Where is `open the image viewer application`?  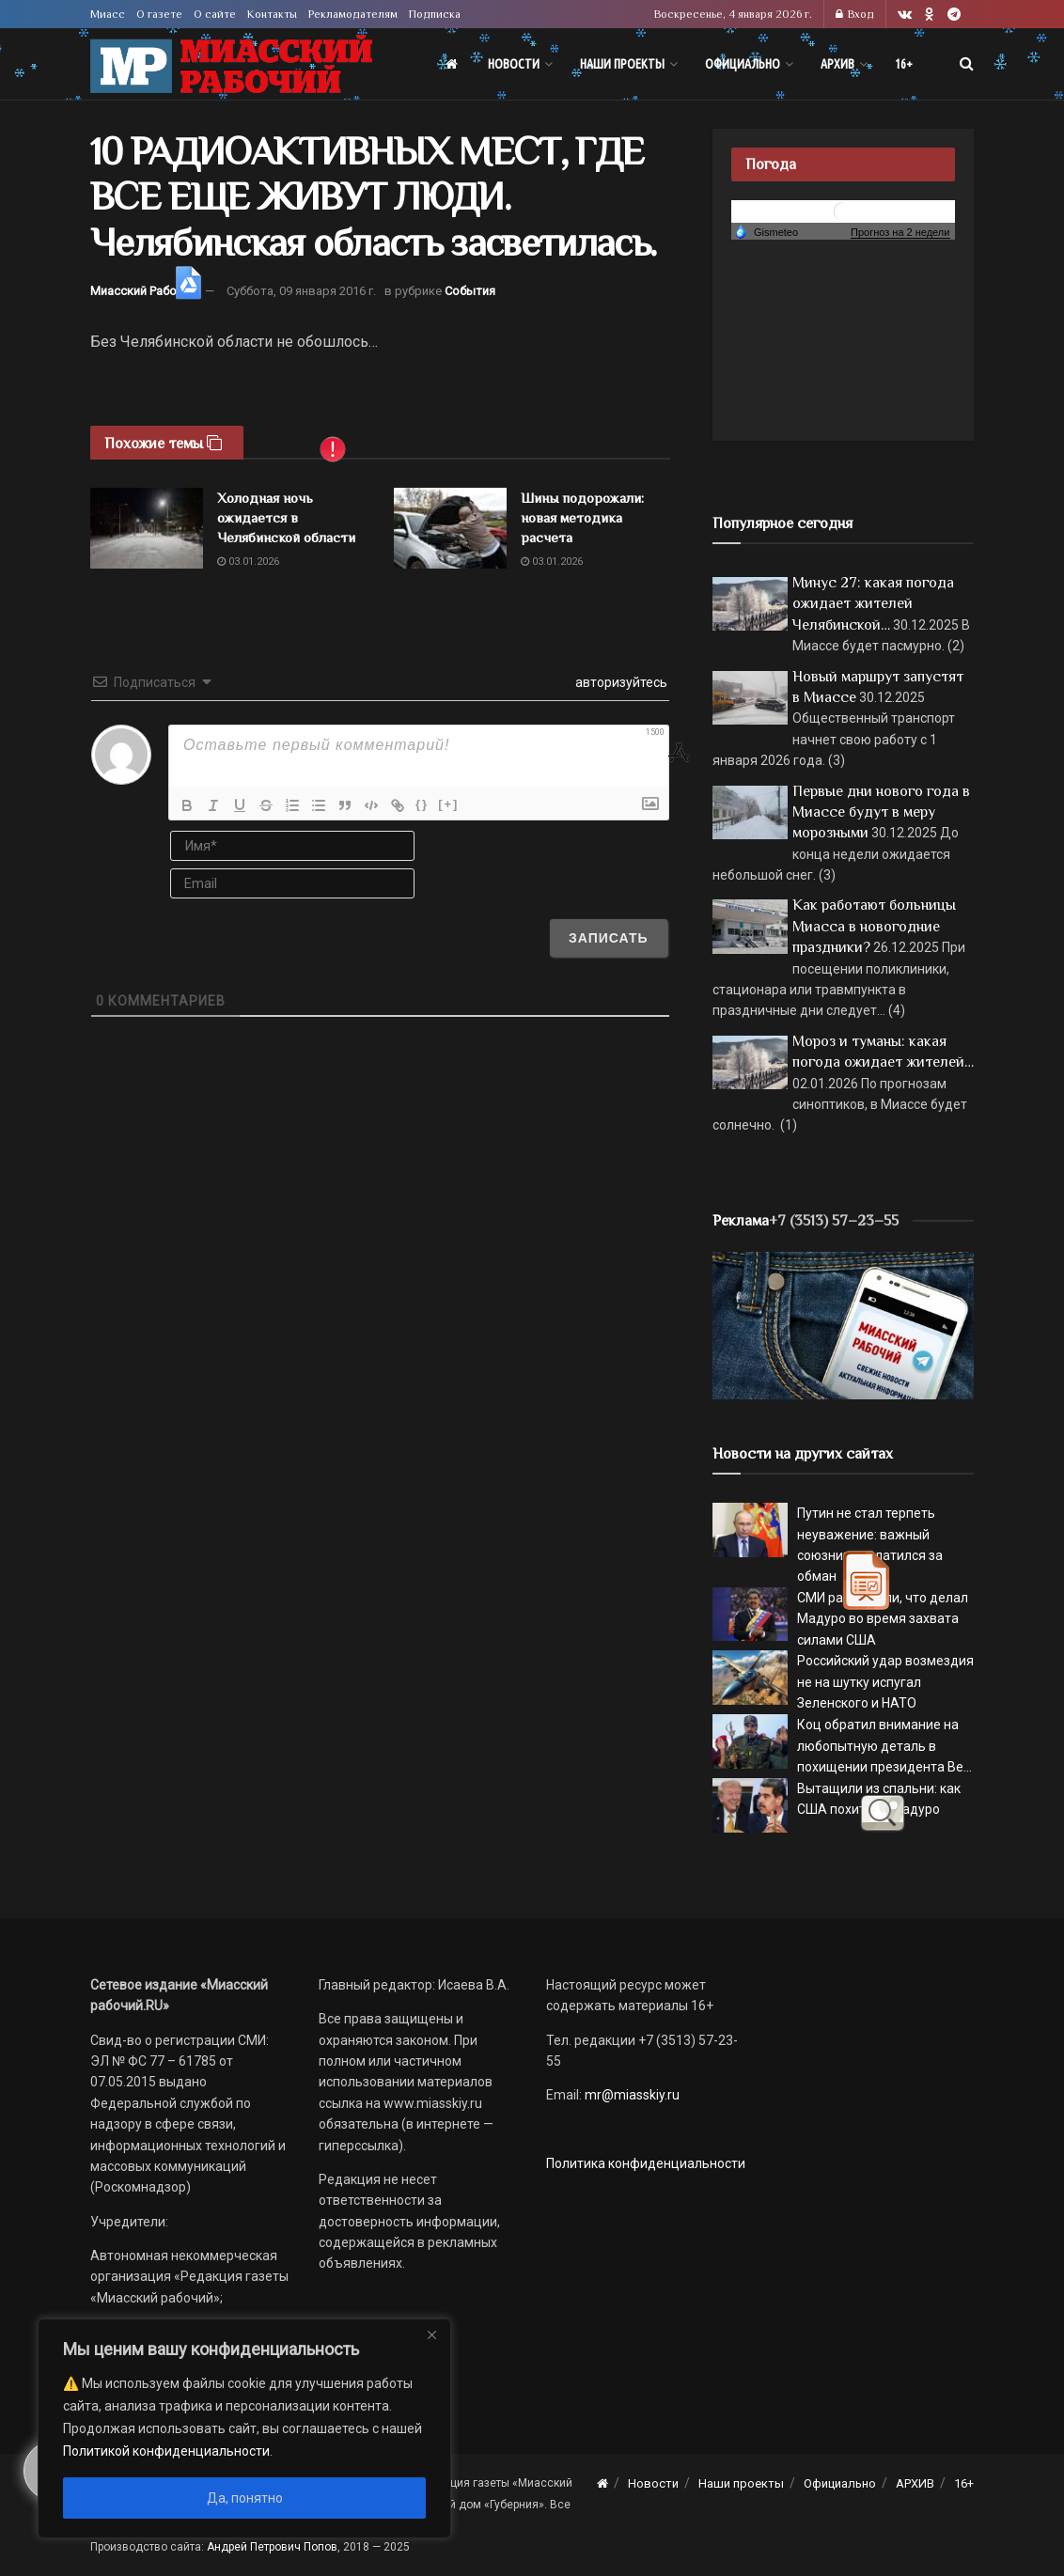 open the image viewer application is located at coordinates (883, 1813).